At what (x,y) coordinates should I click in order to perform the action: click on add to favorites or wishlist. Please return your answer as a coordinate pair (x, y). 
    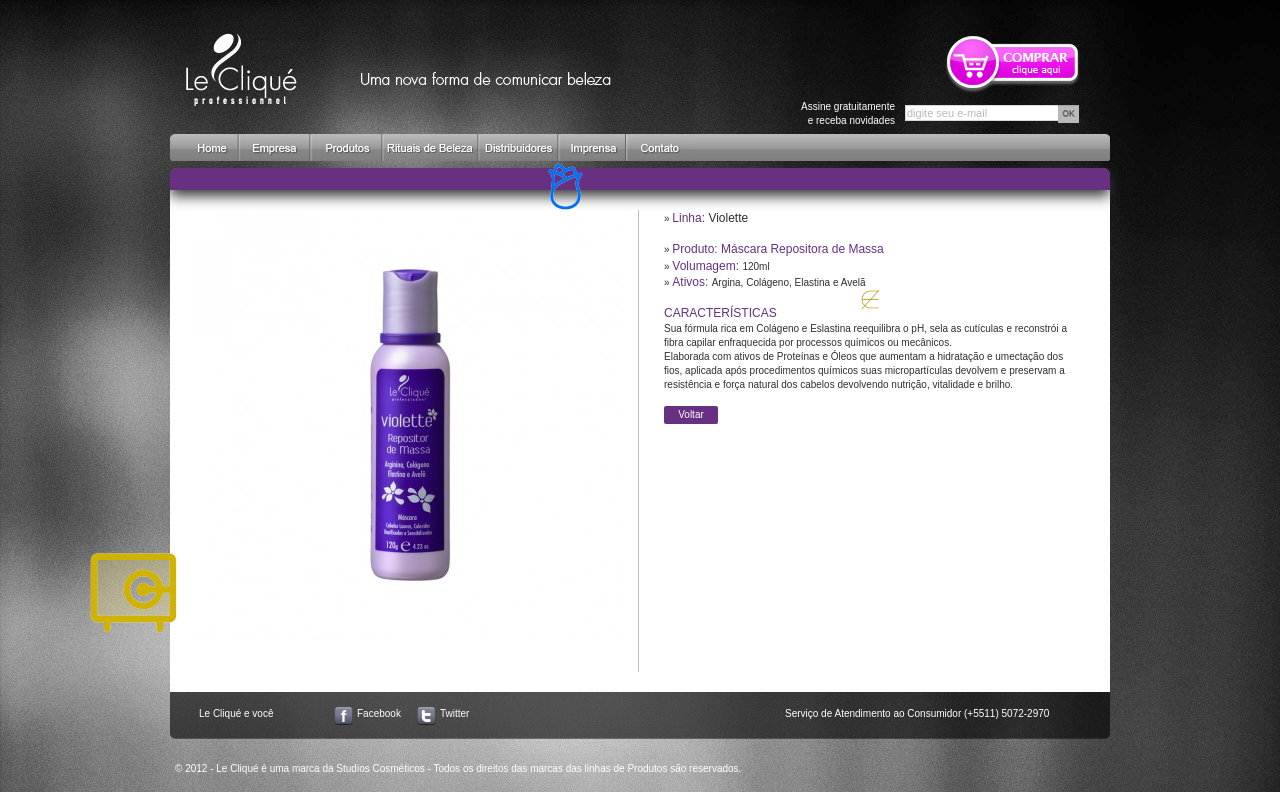
    Looking at the image, I should click on (565, 186).